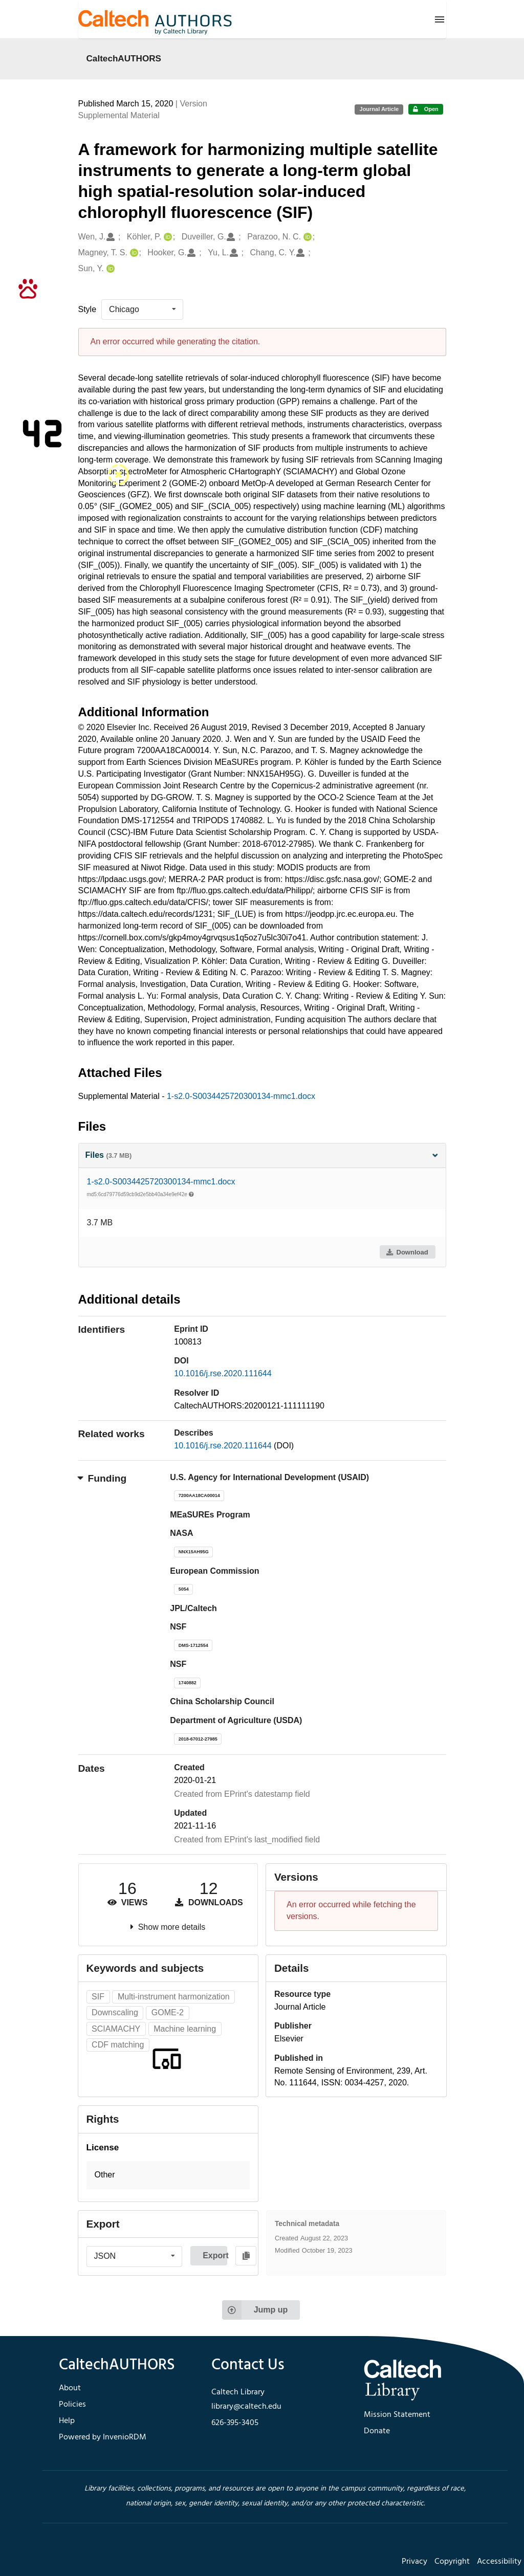 The image size is (524, 2576). Describe the element at coordinates (28, 289) in the screenshot. I see `open baidu search engine` at that location.